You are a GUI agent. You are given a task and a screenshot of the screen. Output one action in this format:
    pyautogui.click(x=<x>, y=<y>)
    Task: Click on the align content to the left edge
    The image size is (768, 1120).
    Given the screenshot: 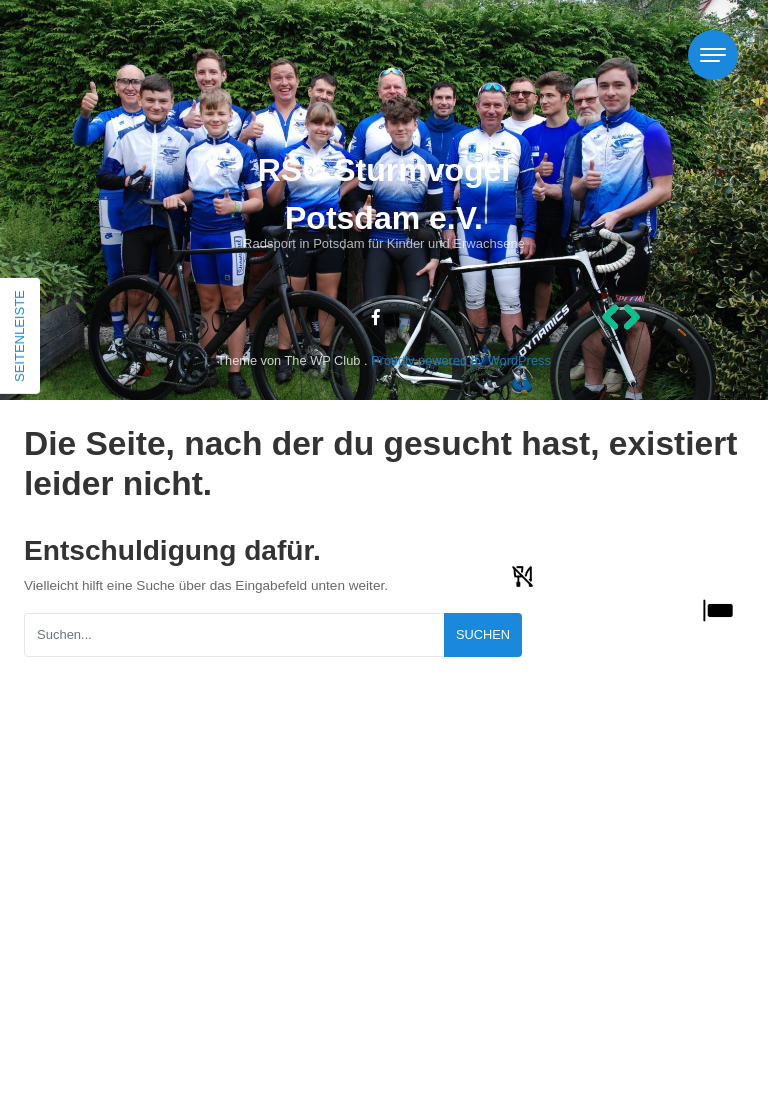 What is the action you would take?
    pyautogui.click(x=717, y=610)
    